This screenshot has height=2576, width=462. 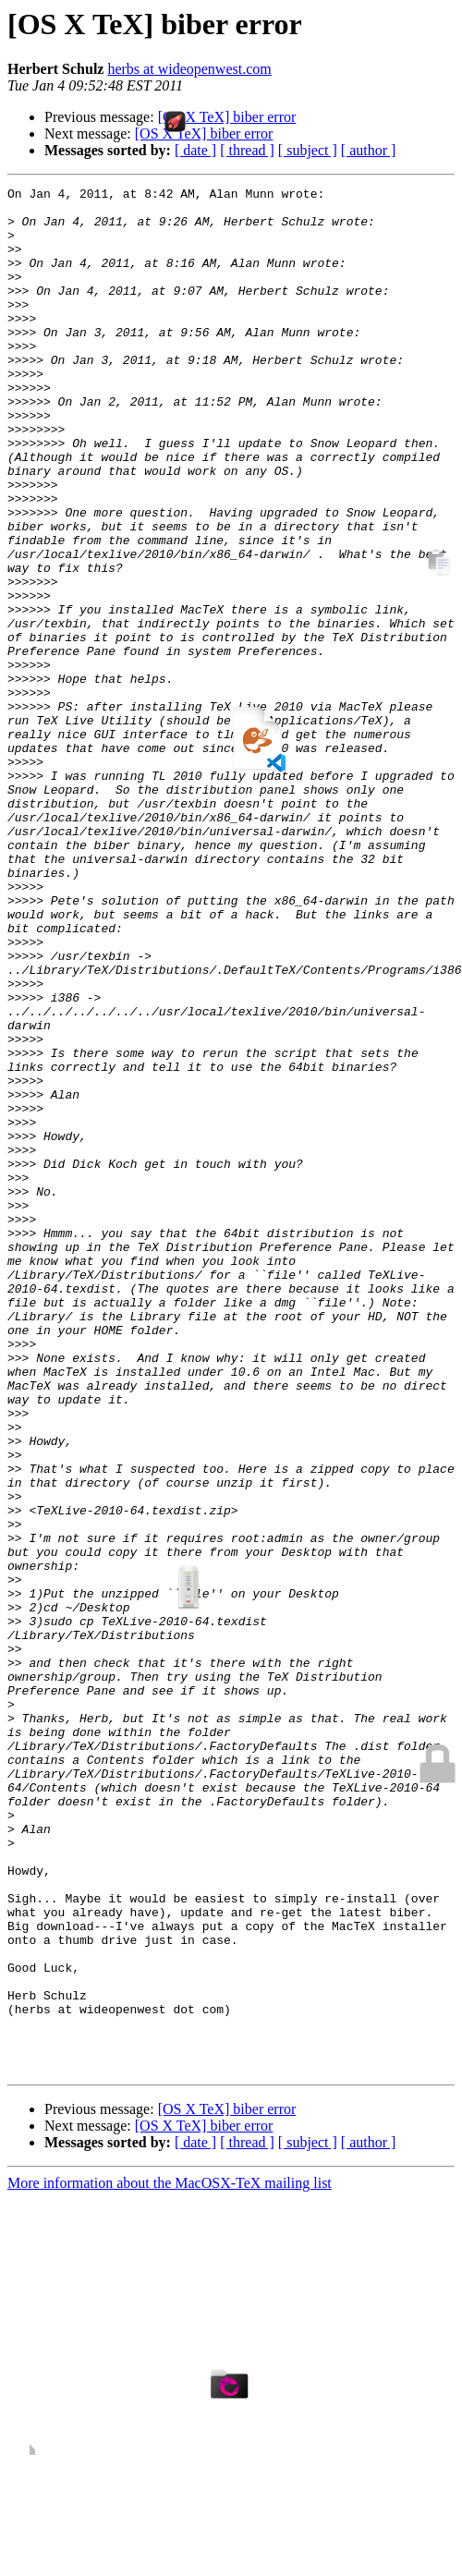 I want to click on indicates UPS battery backup device connected, so click(x=188, y=1587).